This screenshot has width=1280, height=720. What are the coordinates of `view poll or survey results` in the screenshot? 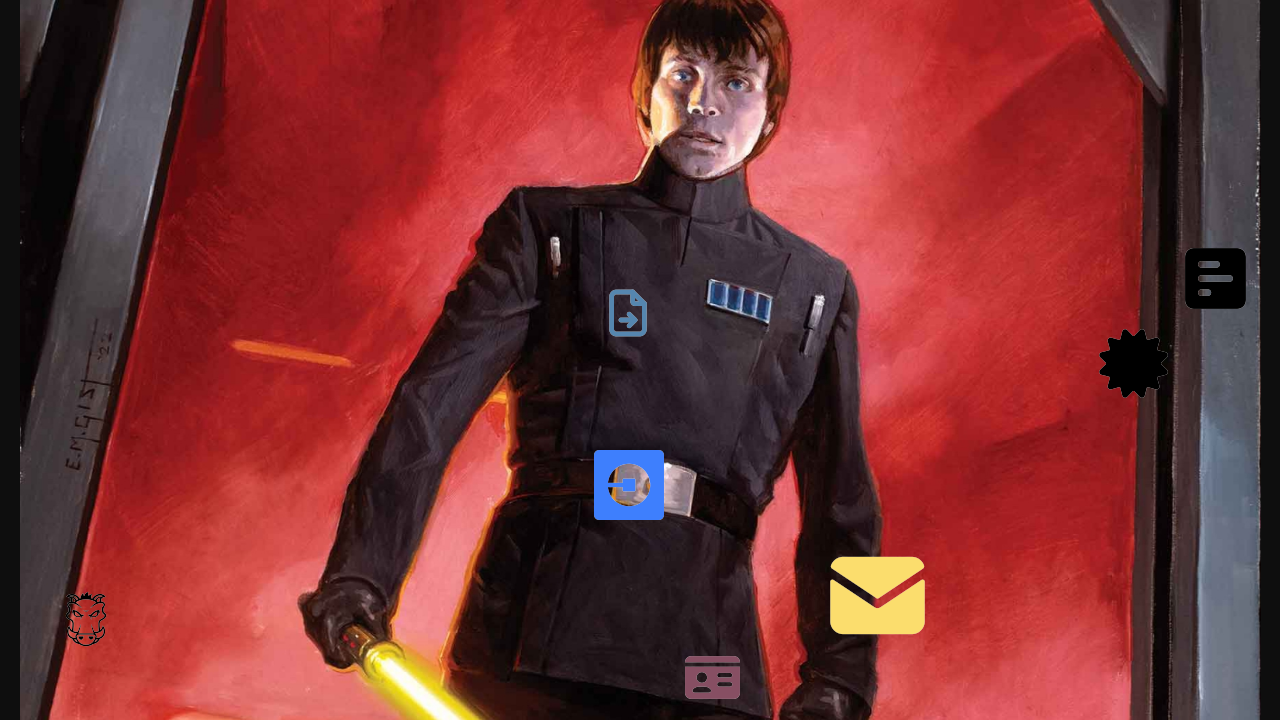 It's located at (1215, 278).